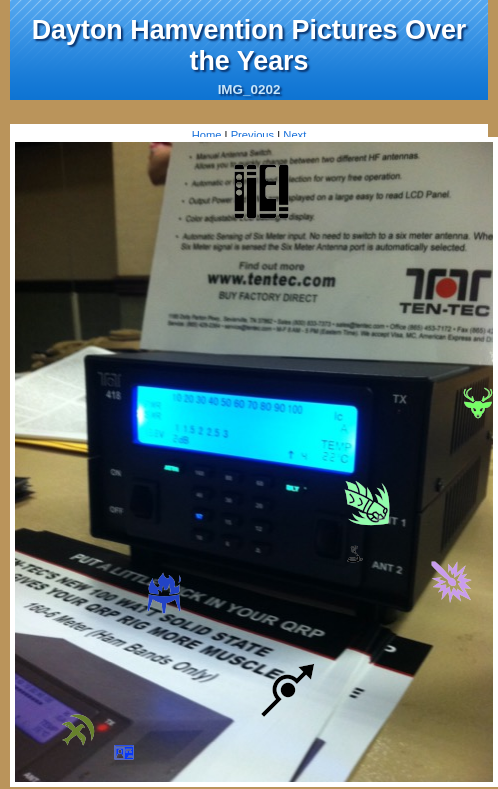 Image resolution: width=498 pixels, height=789 pixels. Describe the element at coordinates (124, 752) in the screenshot. I see `view your profile or identification details` at that location.